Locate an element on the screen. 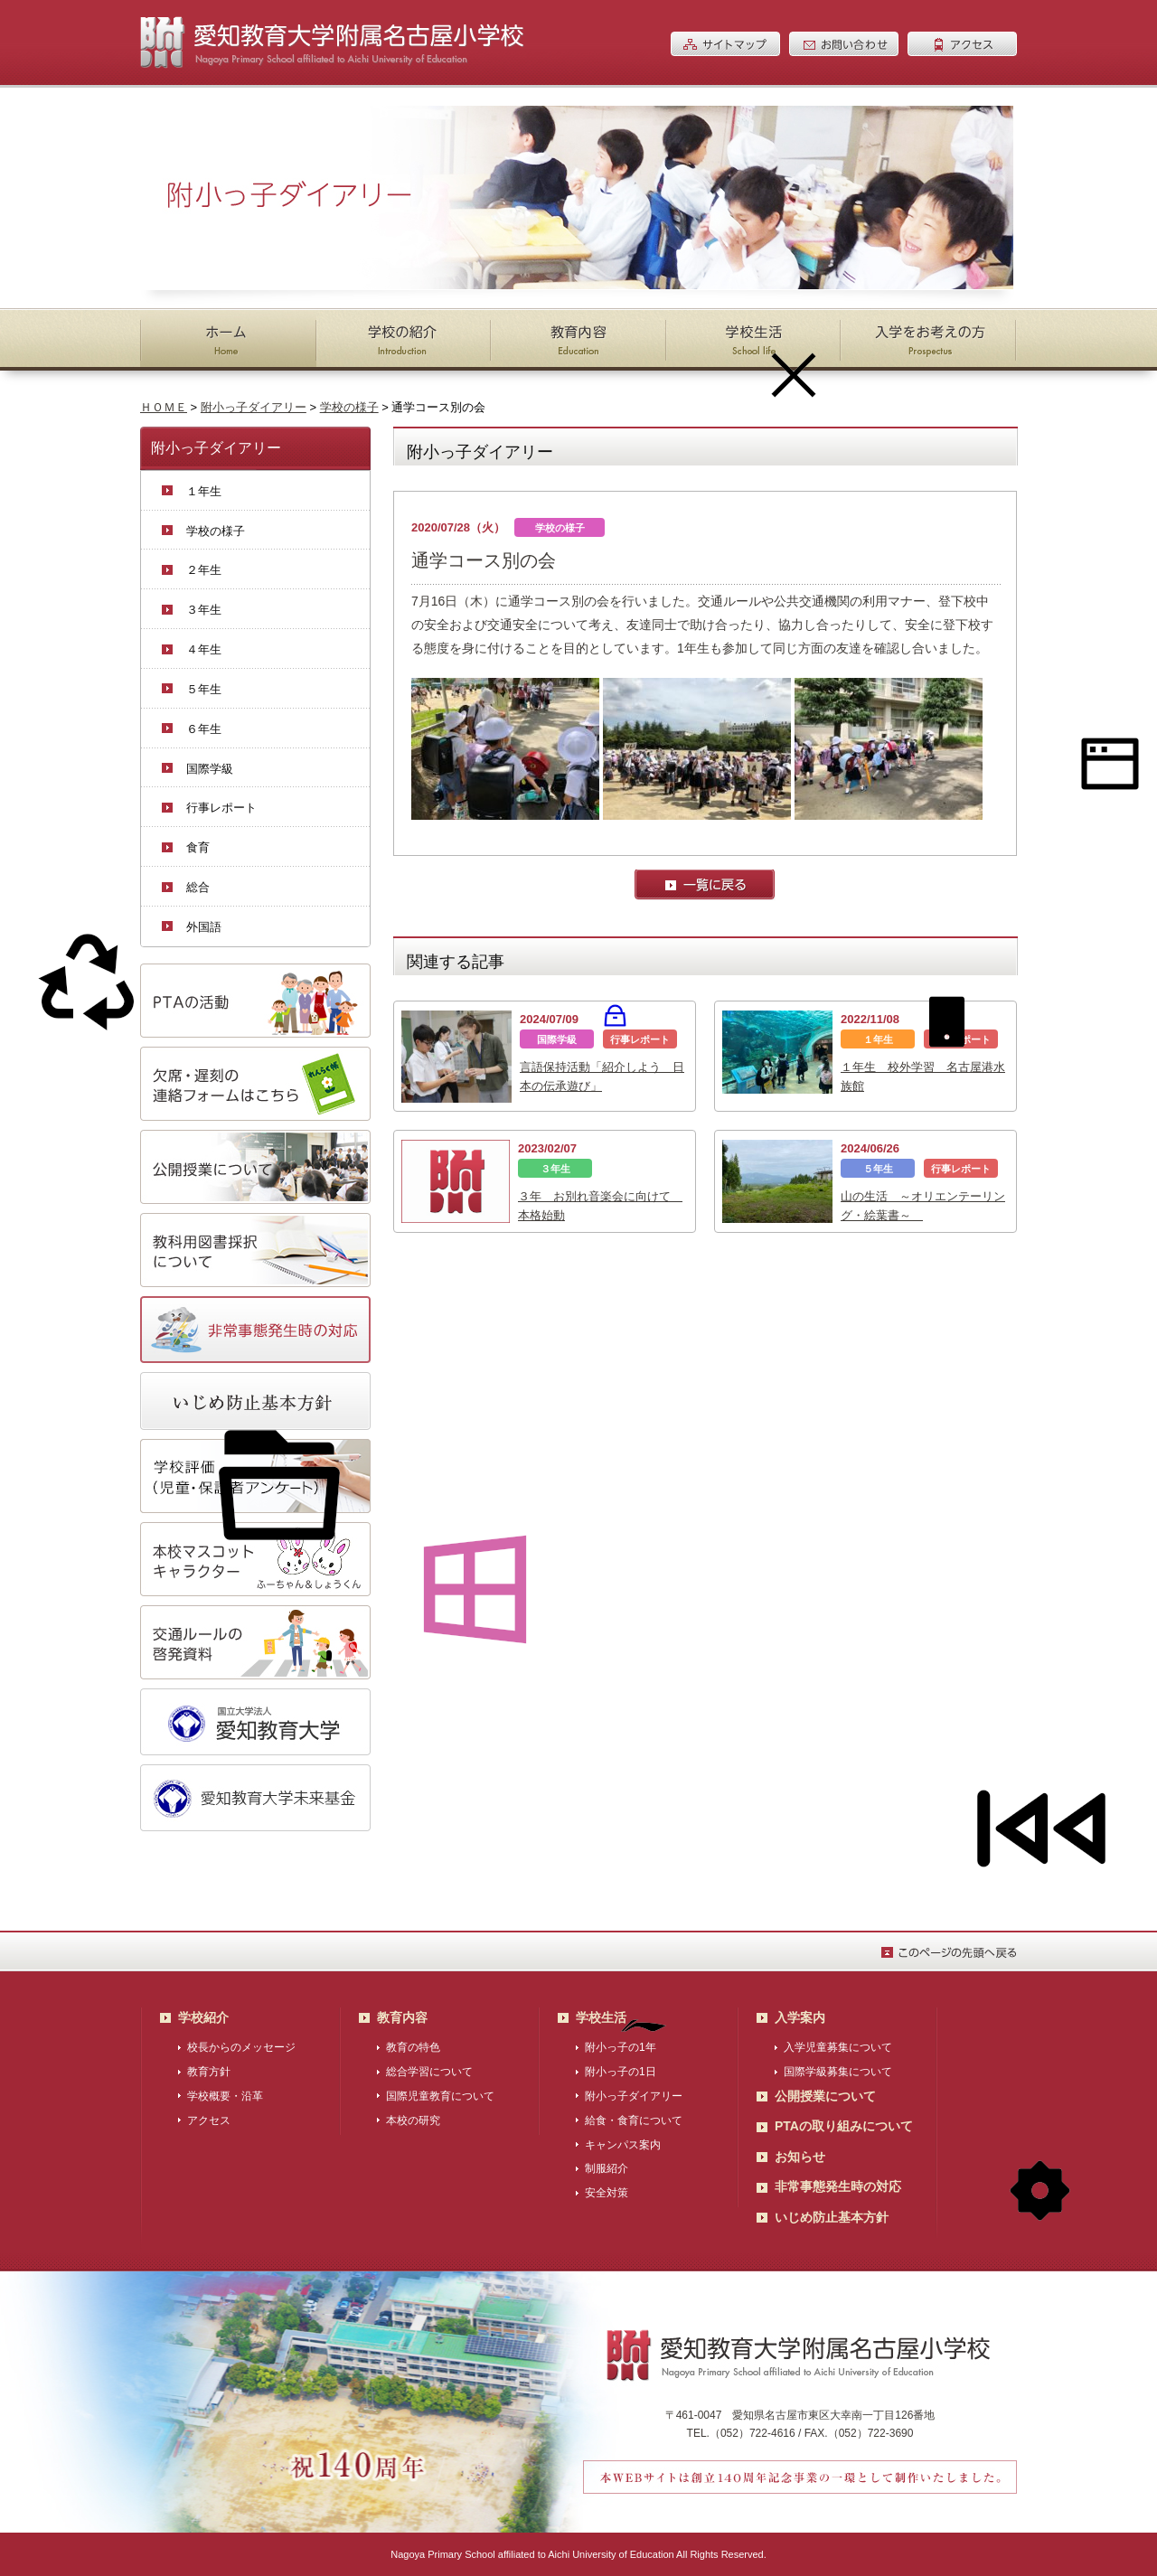 Image resolution: width=1157 pixels, height=2576 pixels. open a new browser window is located at coordinates (1110, 764).